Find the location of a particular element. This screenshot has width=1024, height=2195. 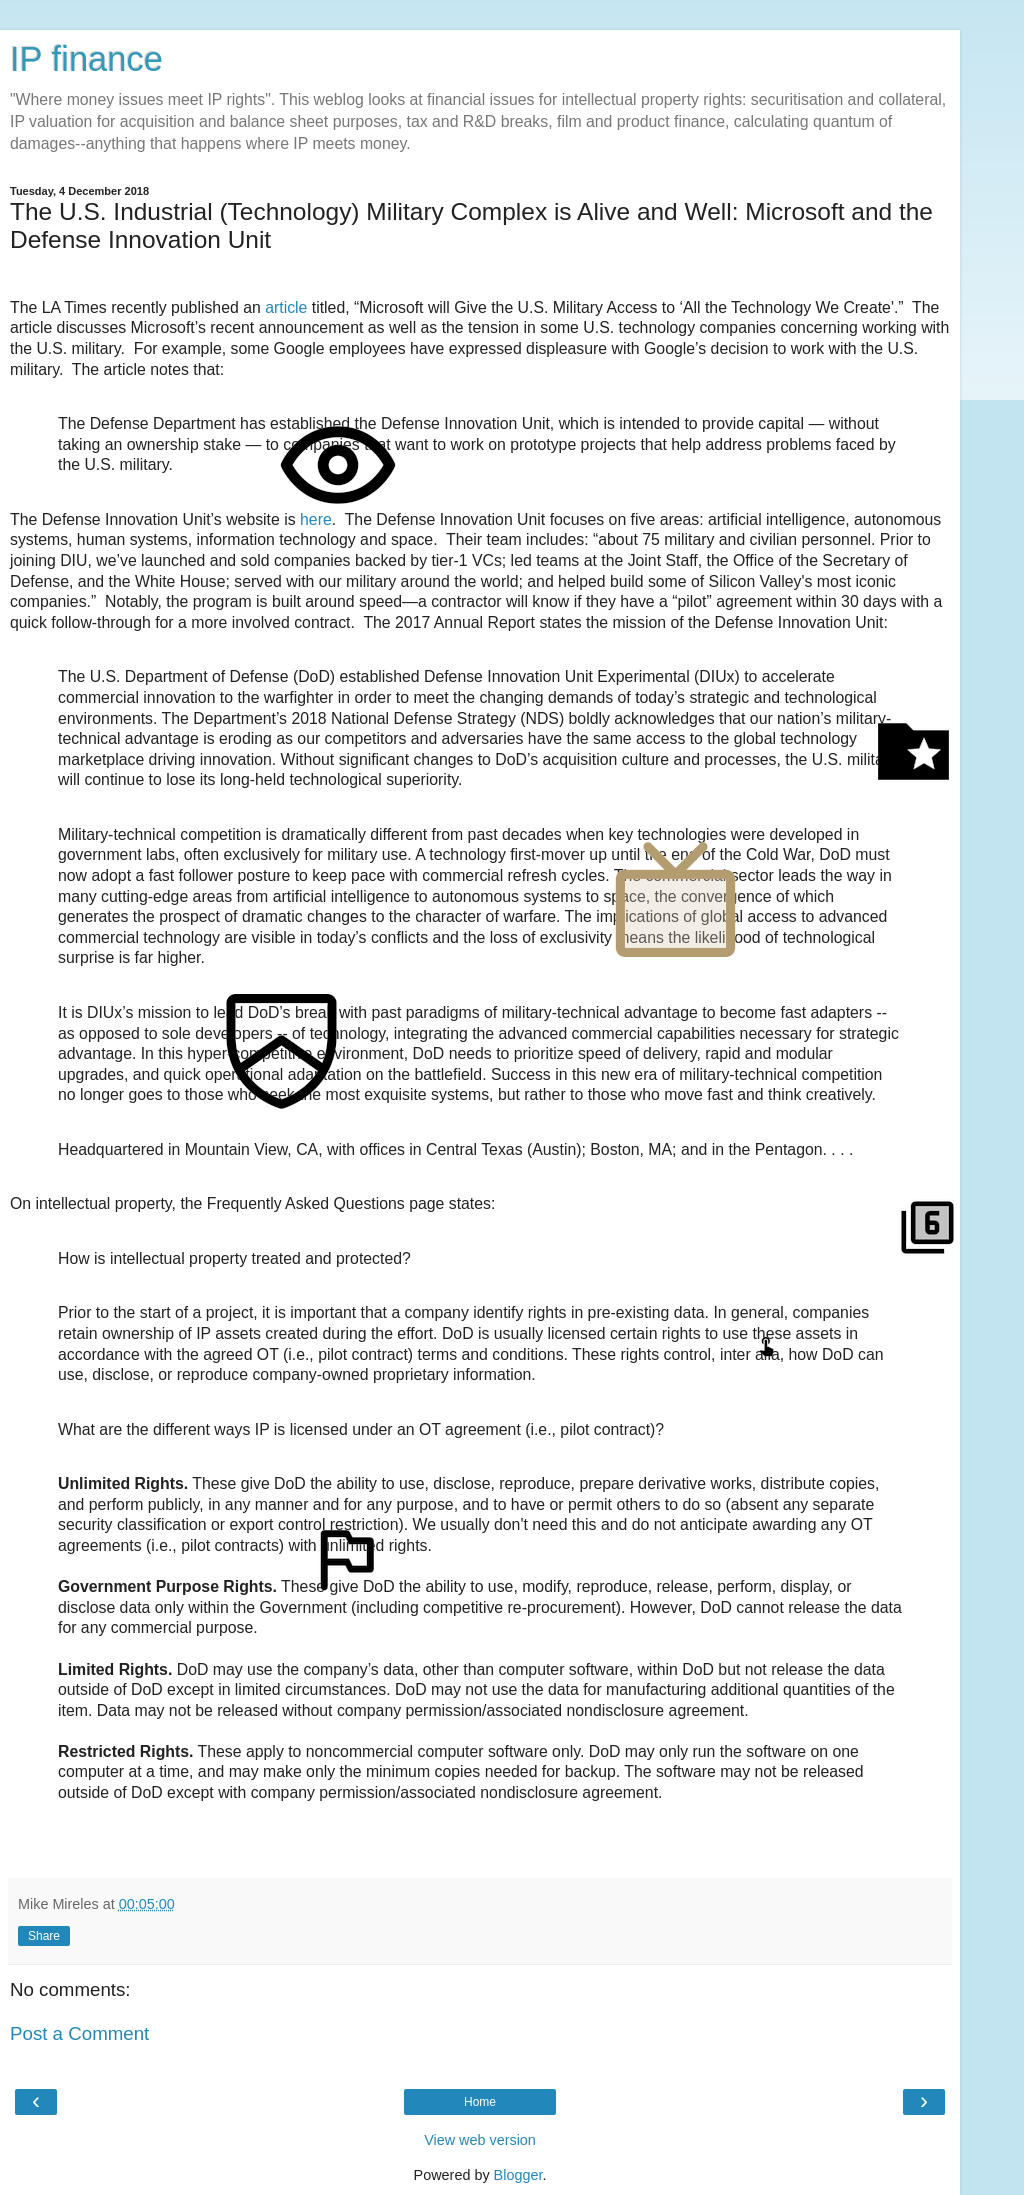

filter option 6 in a series of image filters is located at coordinates (927, 1227).